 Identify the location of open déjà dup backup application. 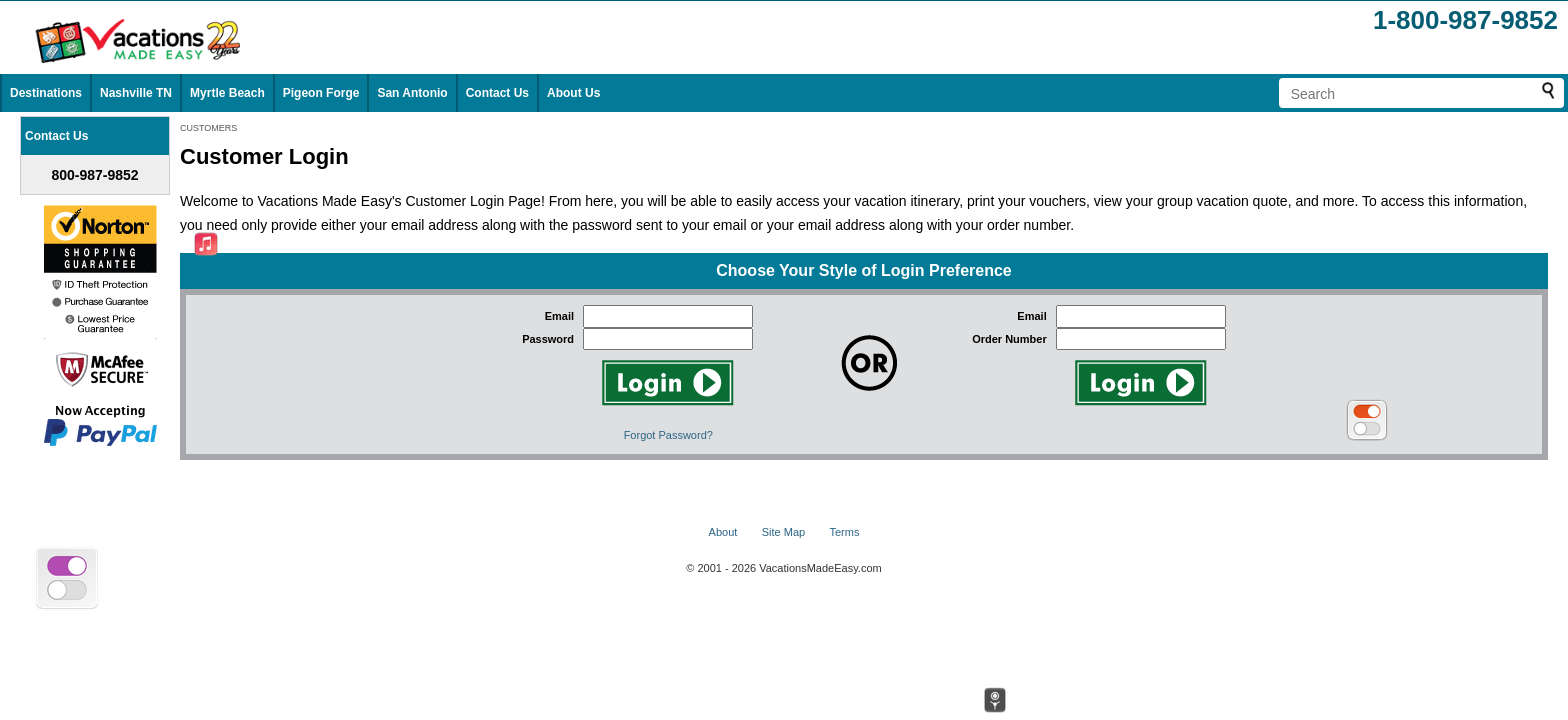
(995, 700).